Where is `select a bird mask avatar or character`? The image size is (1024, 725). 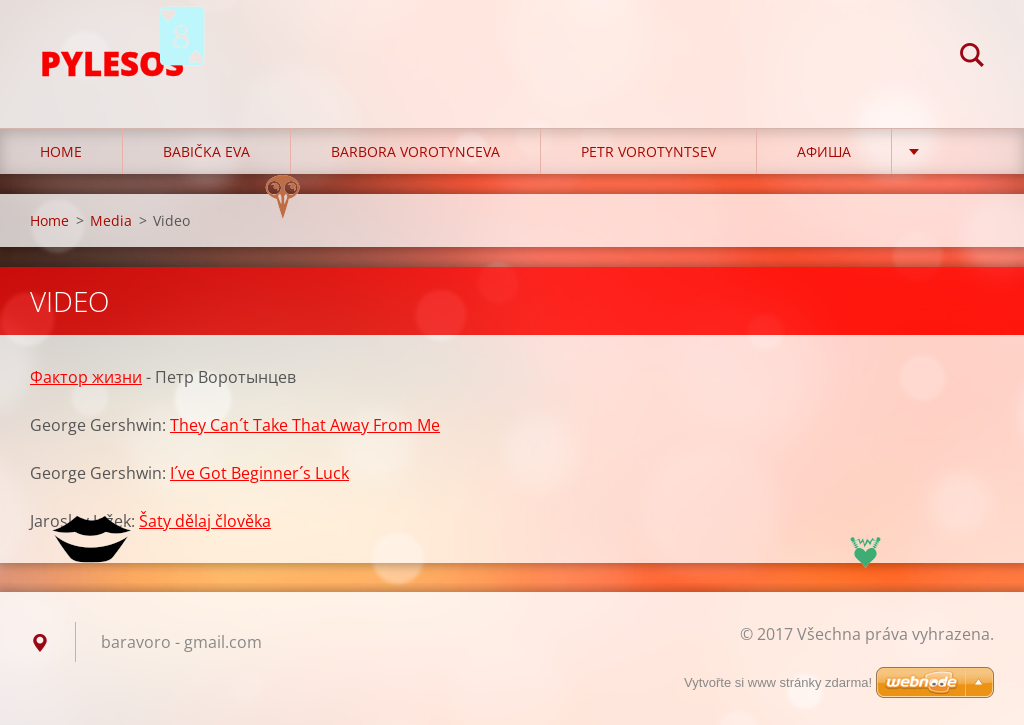
select a bird mask avatar or character is located at coordinates (283, 197).